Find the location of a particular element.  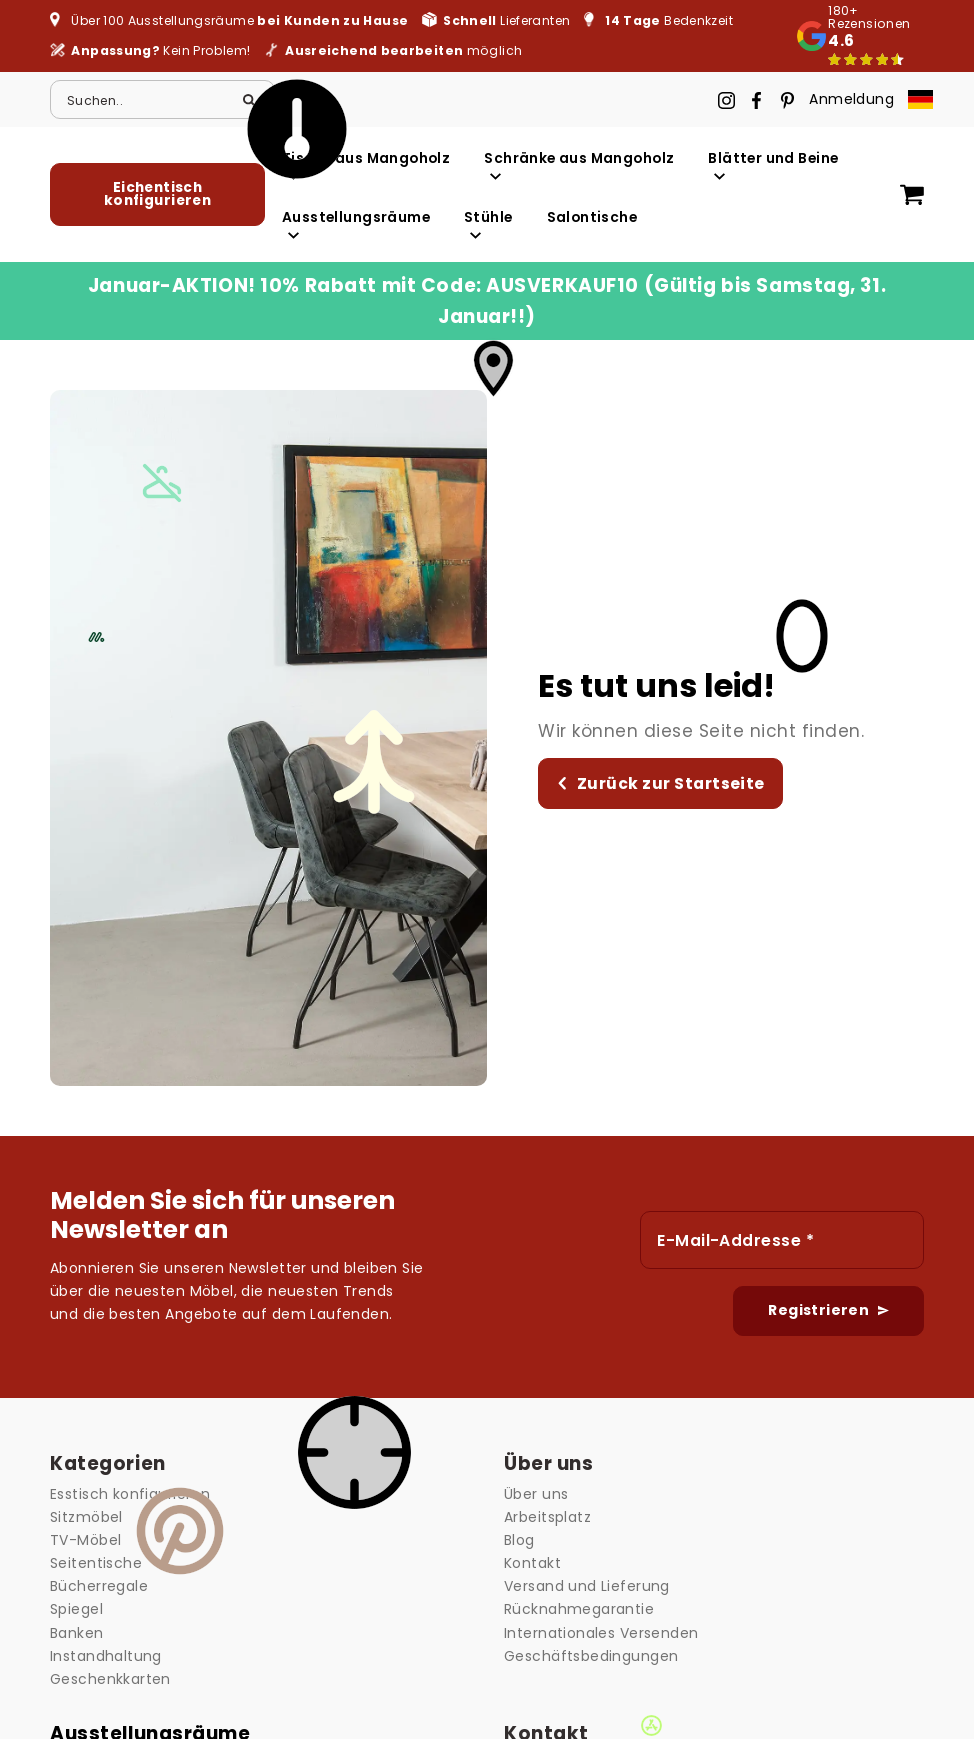

merge two branches or paths together is located at coordinates (374, 762).